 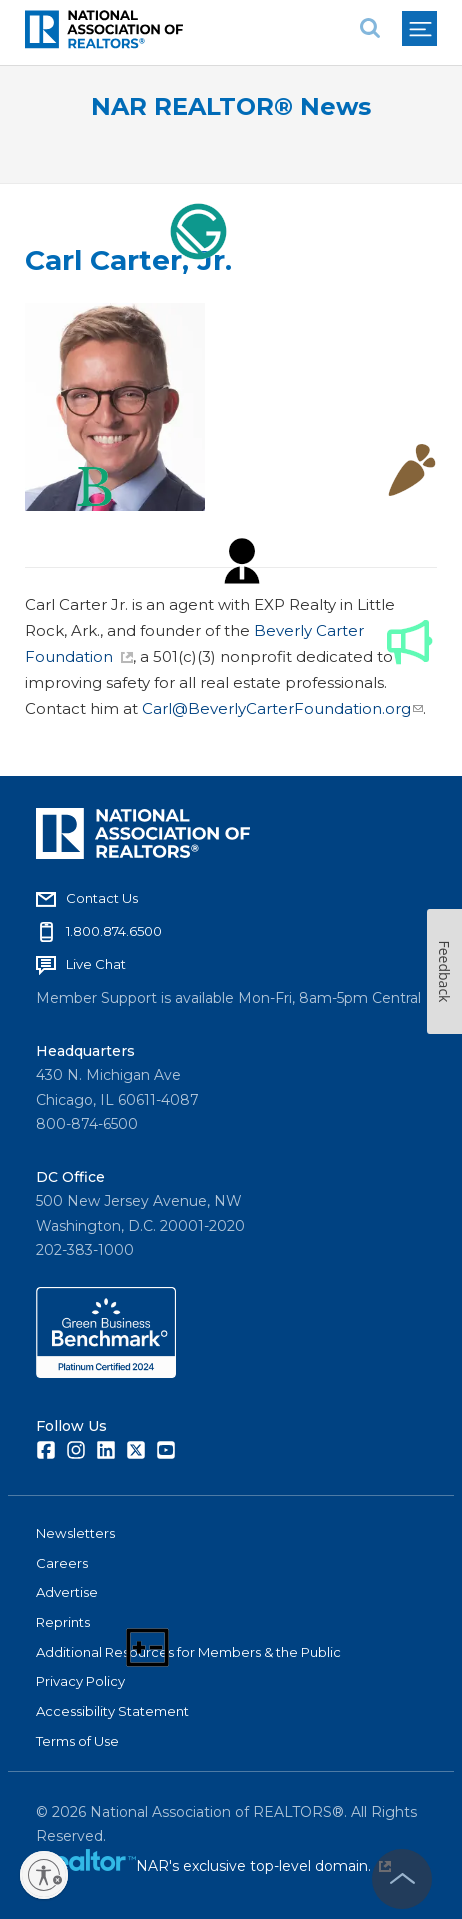 What do you see at coordinates (94, 486) in the screenshot?
I see `bookalope logo - ebook conversion and publishing platform` at bounding box center [94, 486].